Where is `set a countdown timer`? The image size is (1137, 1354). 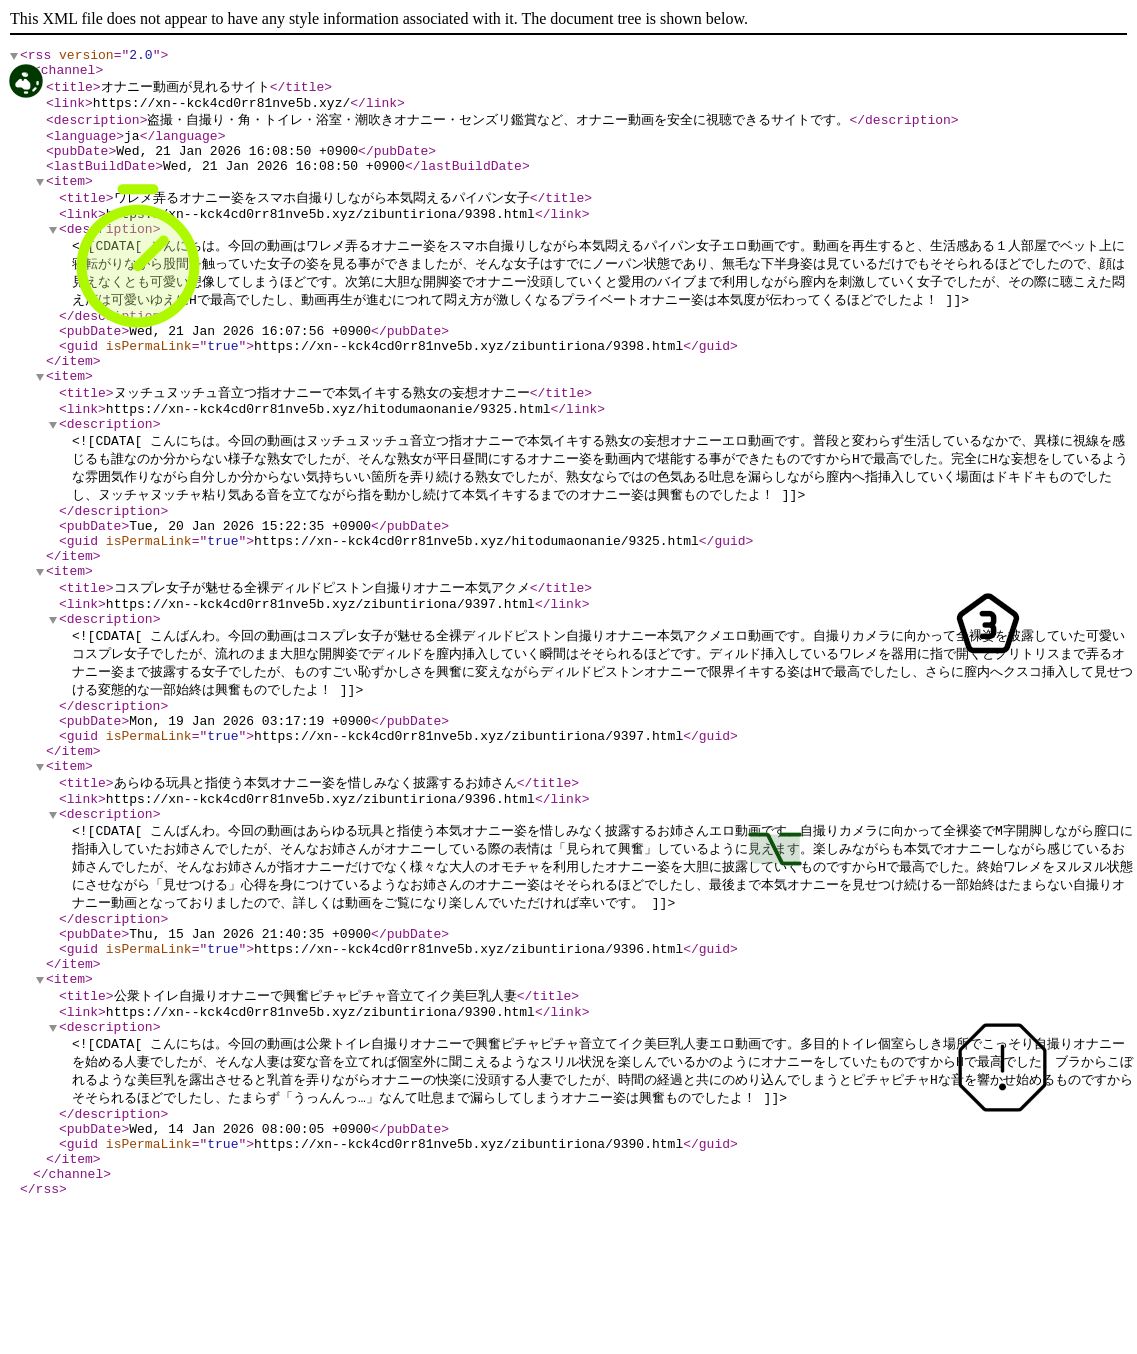
set a countdown timer is located at coordinates (138, 261).